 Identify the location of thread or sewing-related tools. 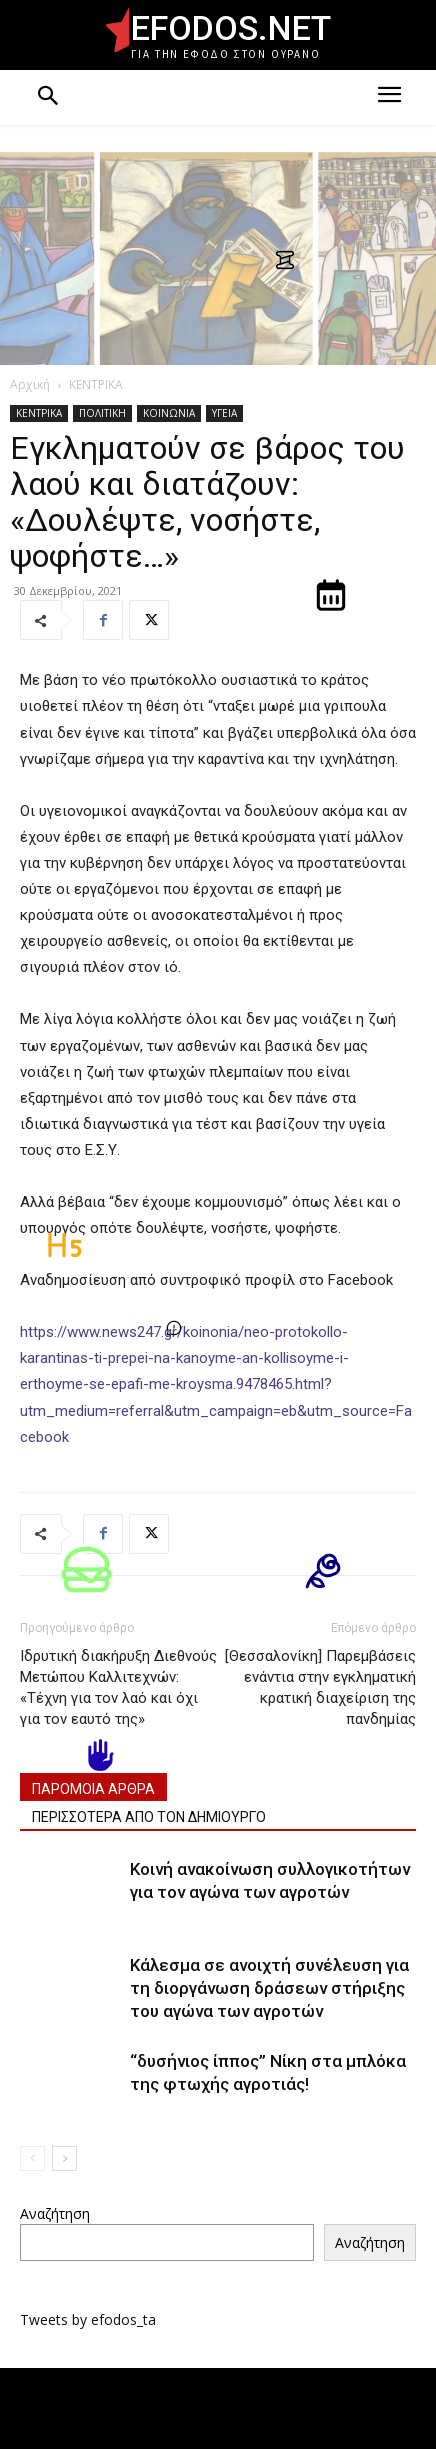
(285, 260).